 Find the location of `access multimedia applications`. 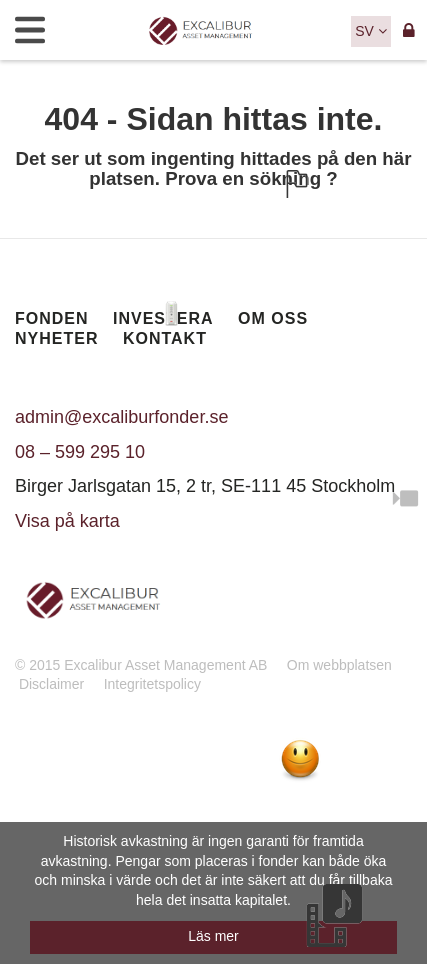

access multimedia applications is located at coordinates (334, 915).